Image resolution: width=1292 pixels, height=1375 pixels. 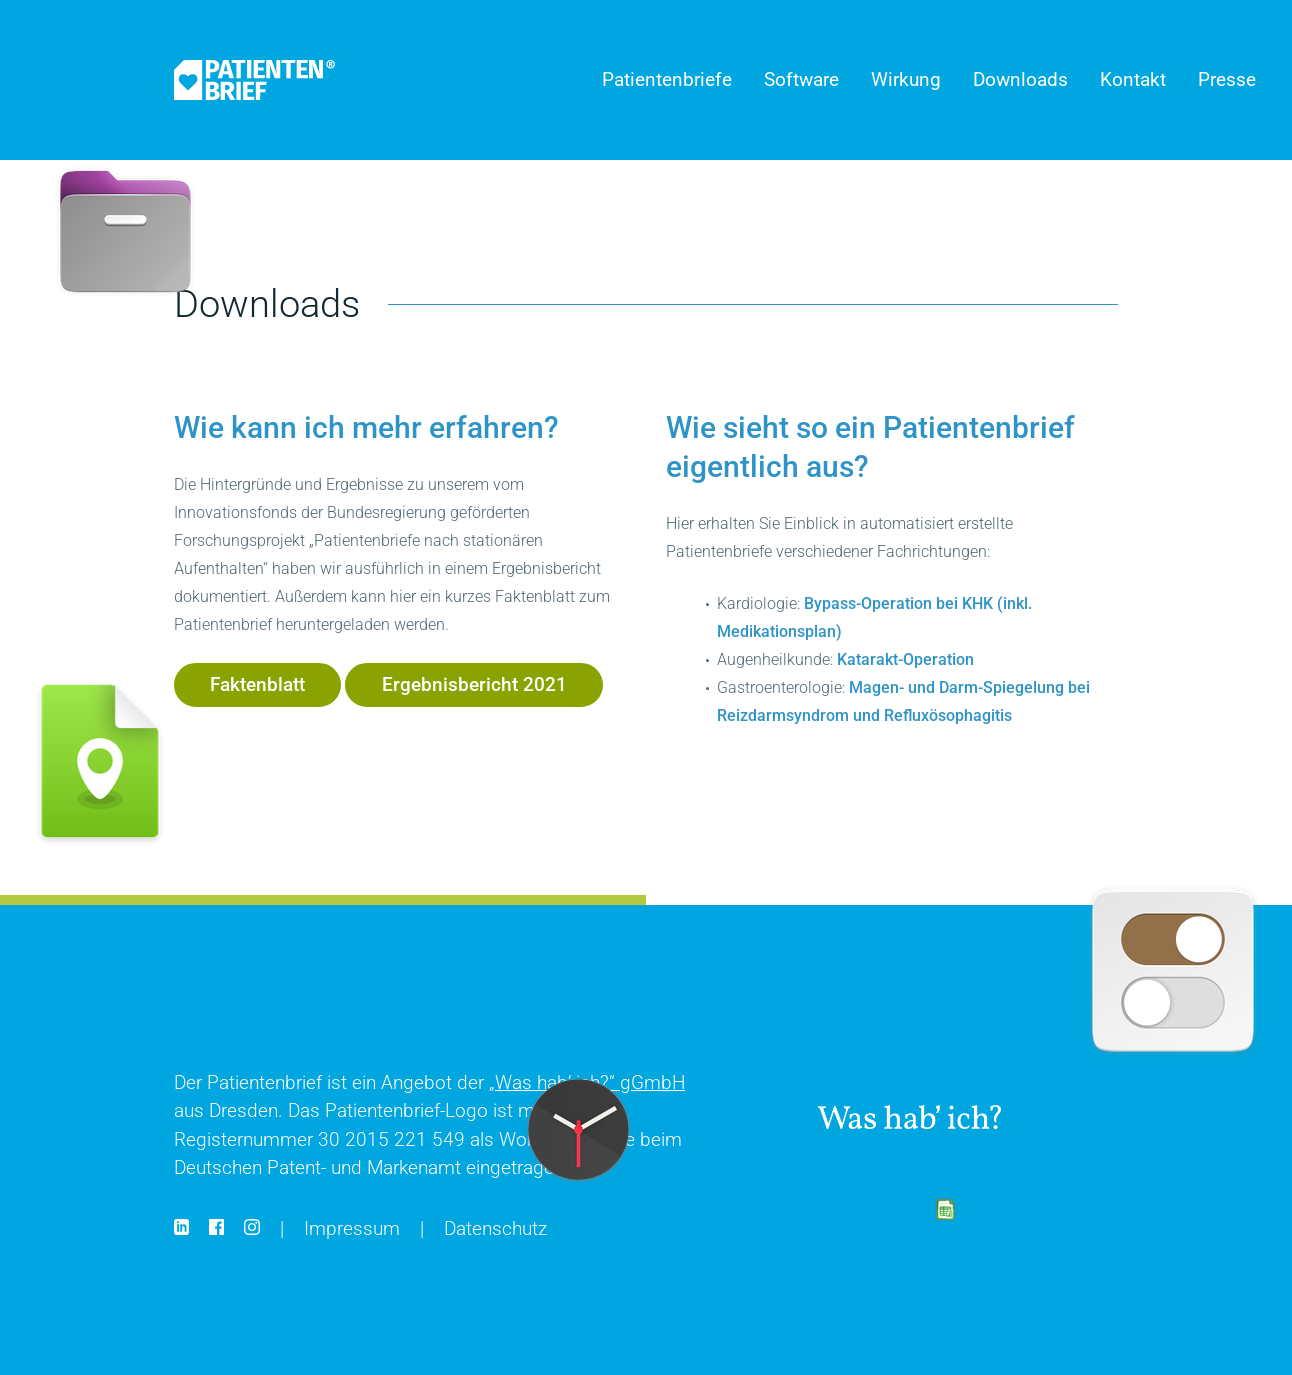 I want to click on open the file manager application, so click(x=125, y=231).